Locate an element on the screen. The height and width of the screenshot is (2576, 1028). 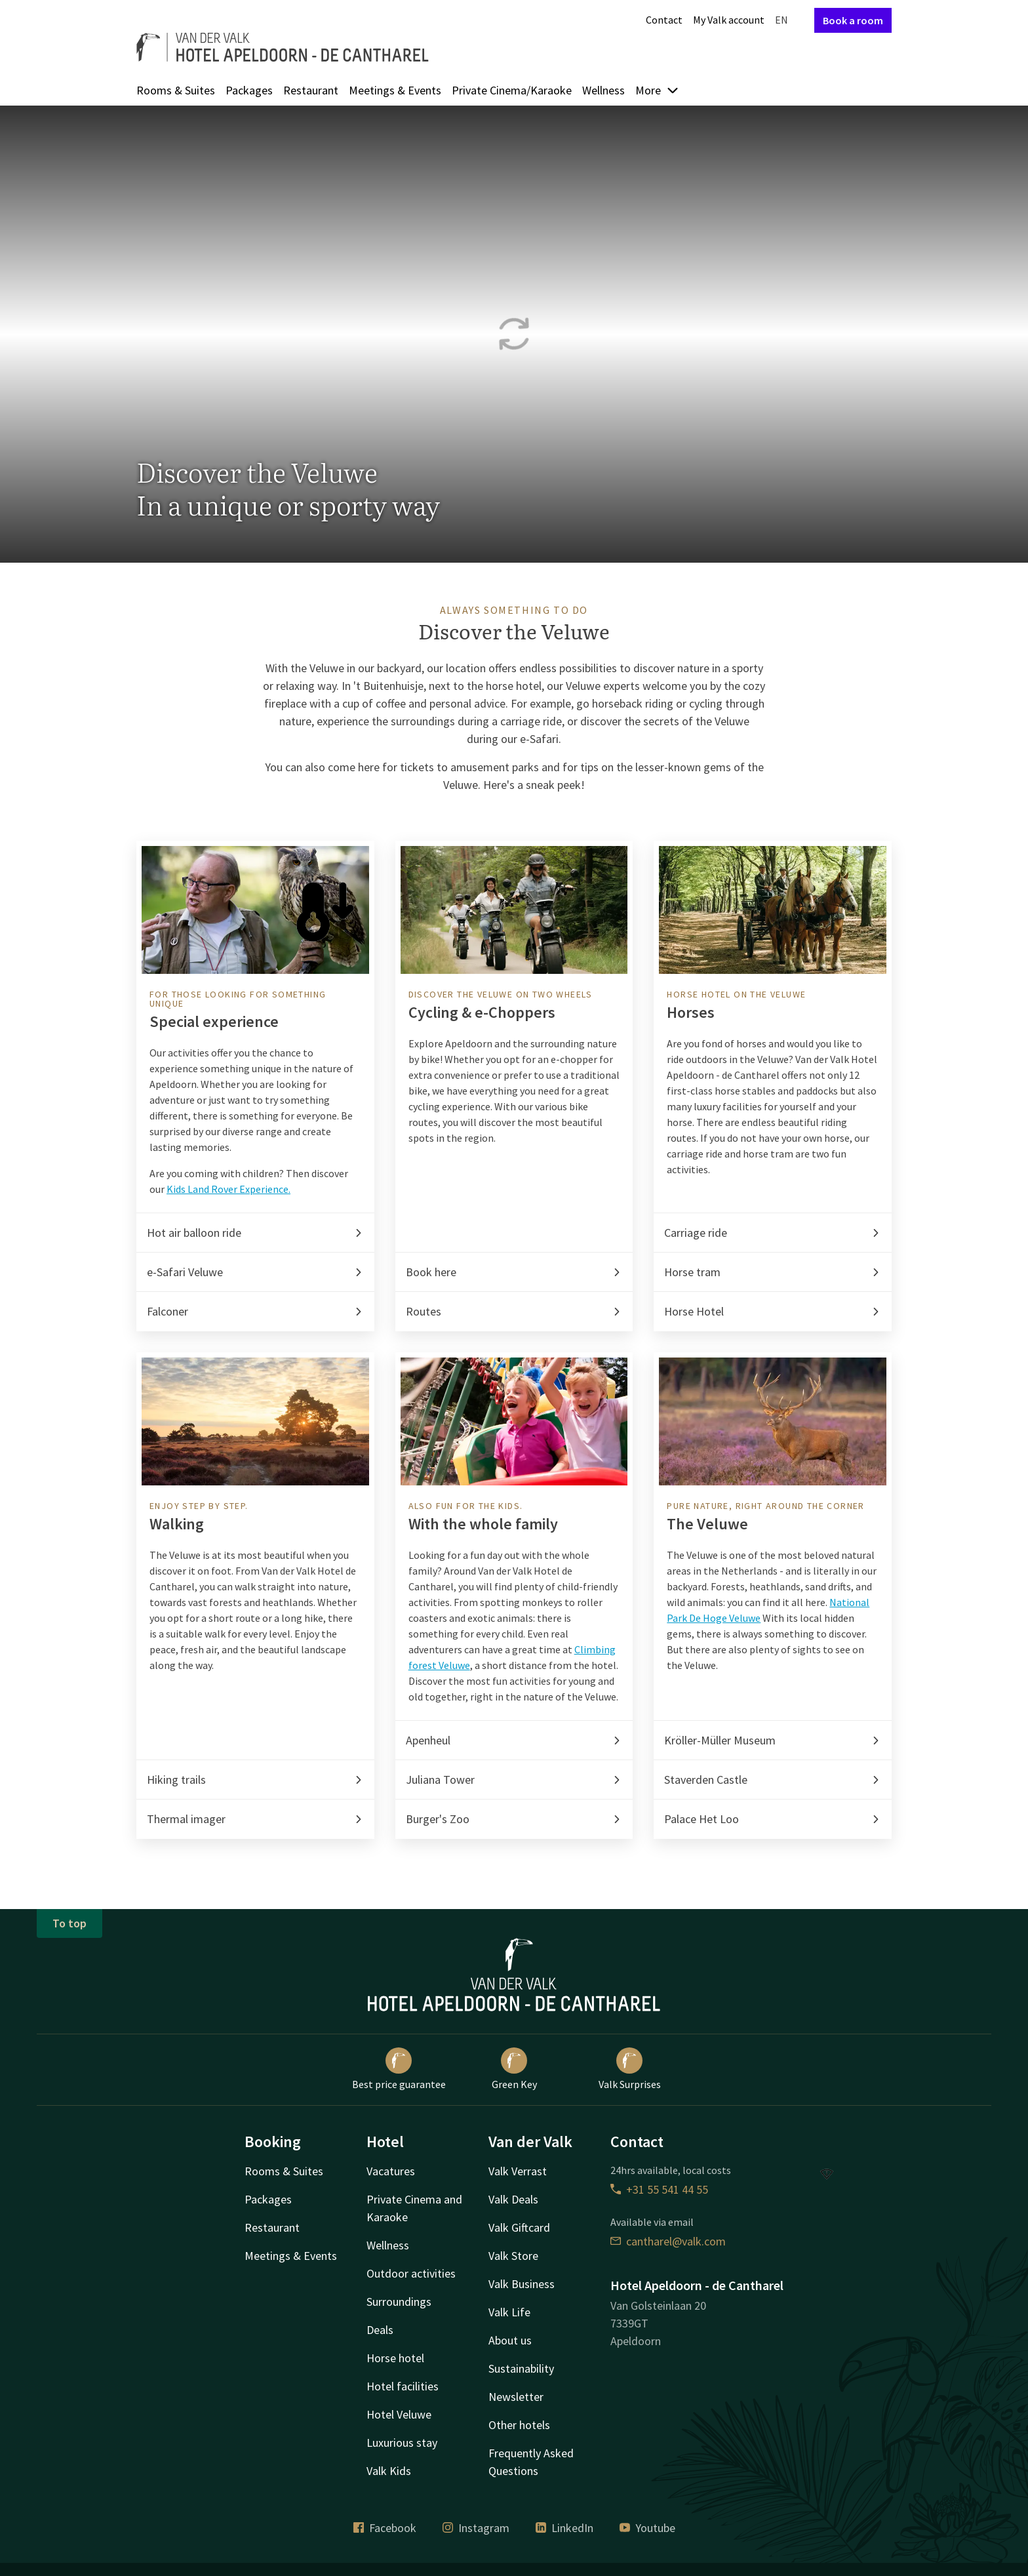
decrease temperature setting is located at coordinates (324, 912).